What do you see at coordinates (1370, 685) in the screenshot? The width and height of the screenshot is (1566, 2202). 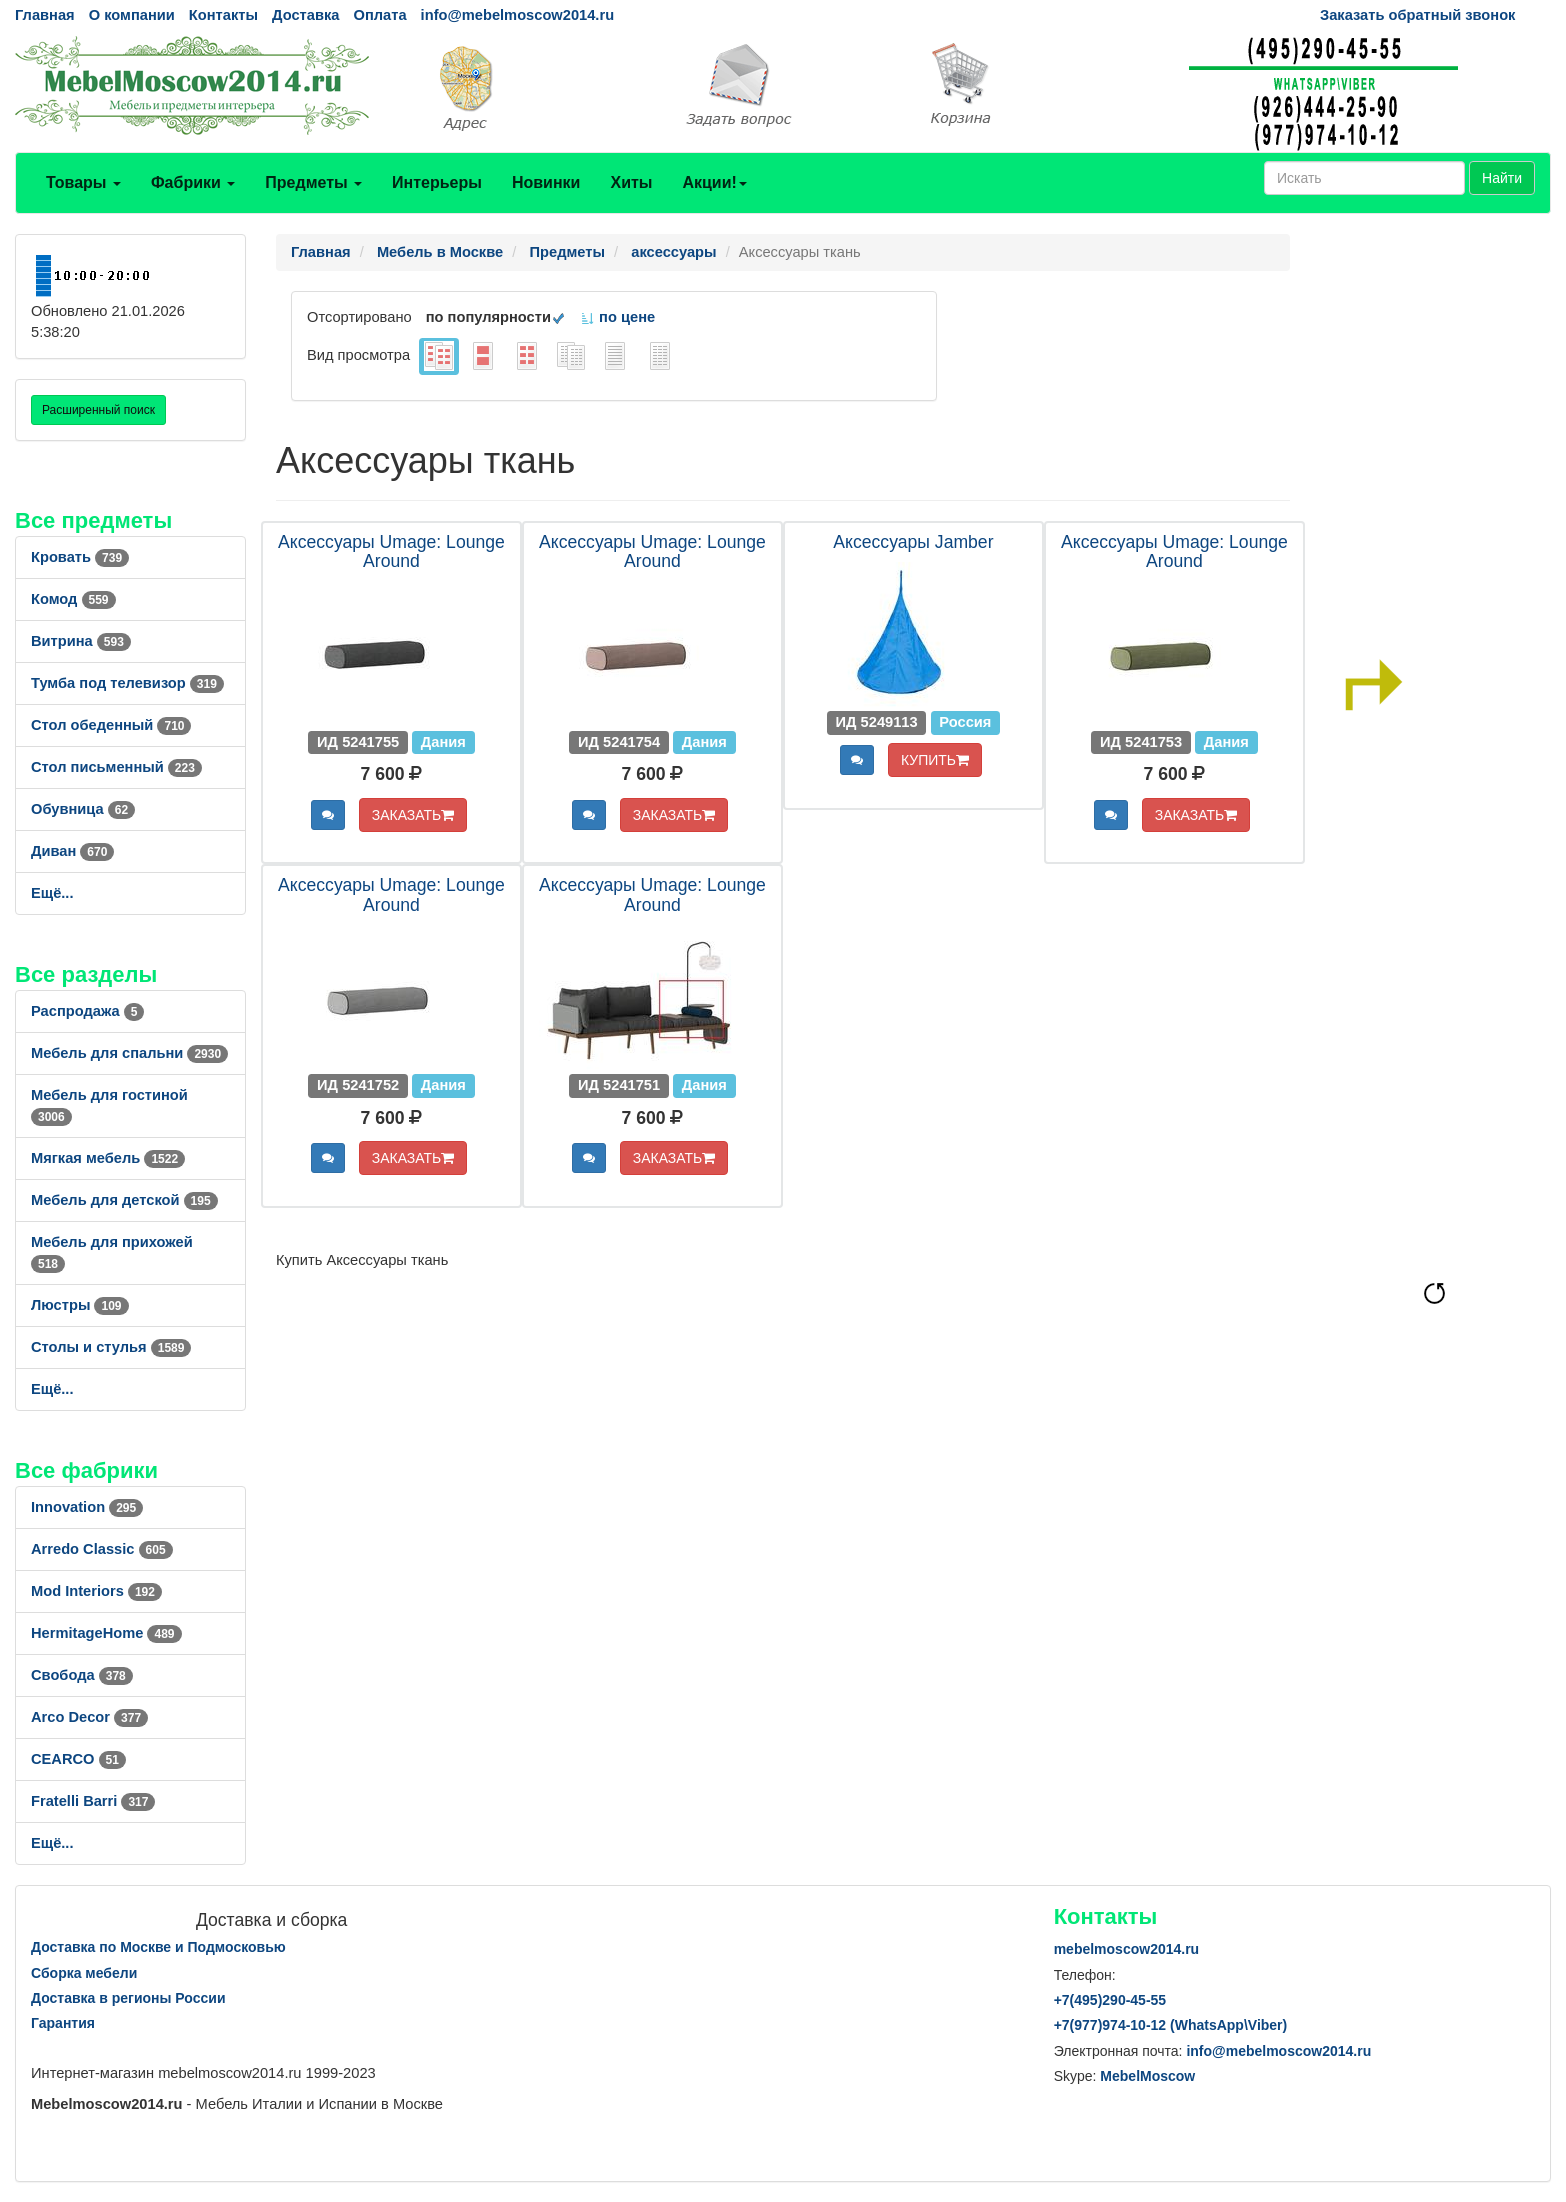 I see `share or forward content` at bounding box center [1370, 685].